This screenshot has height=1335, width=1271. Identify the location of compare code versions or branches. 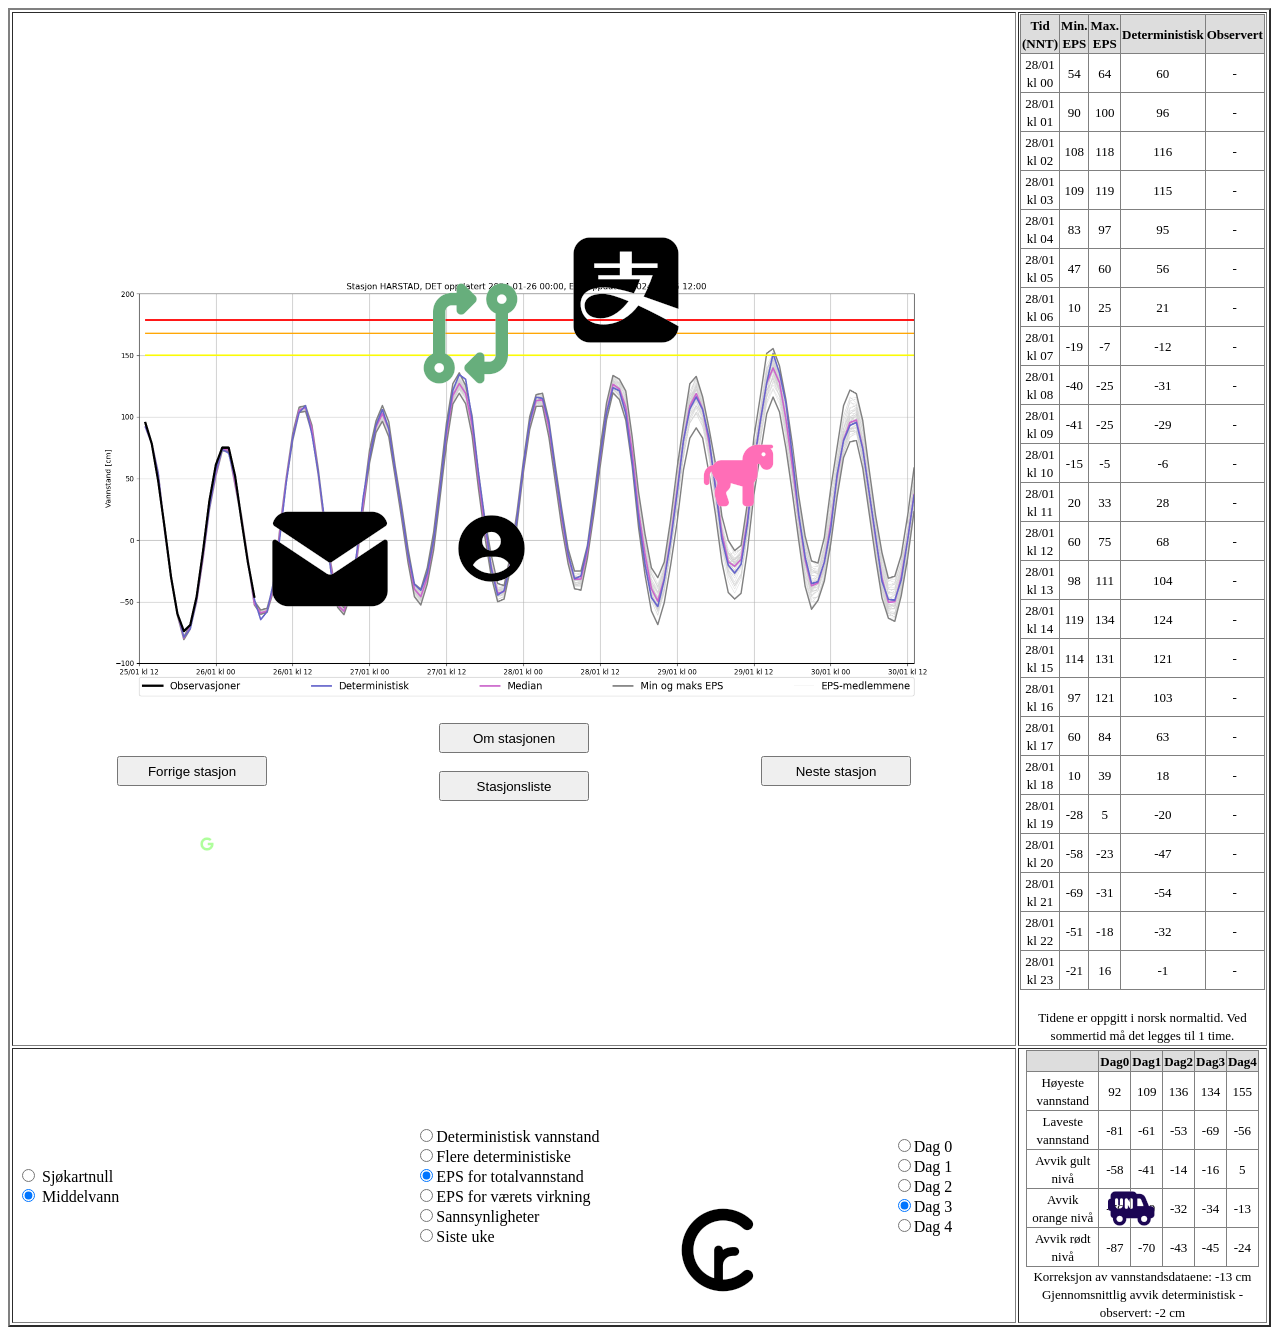
(470, 333).